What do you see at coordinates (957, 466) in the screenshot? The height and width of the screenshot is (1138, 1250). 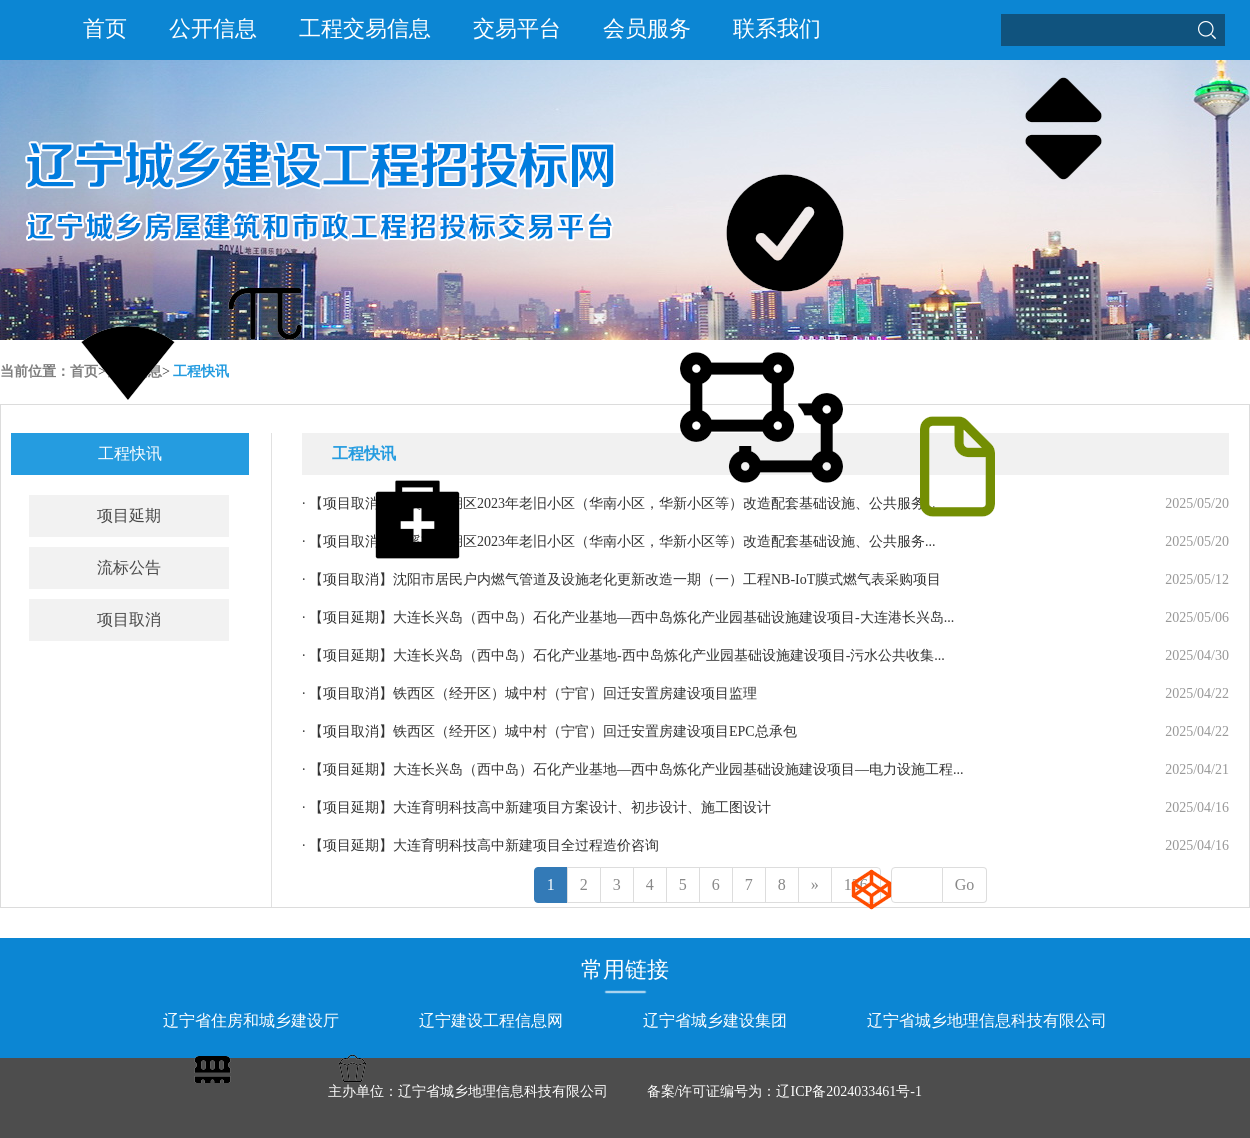 I see `view or open a file` at bounding box center [957, 466].